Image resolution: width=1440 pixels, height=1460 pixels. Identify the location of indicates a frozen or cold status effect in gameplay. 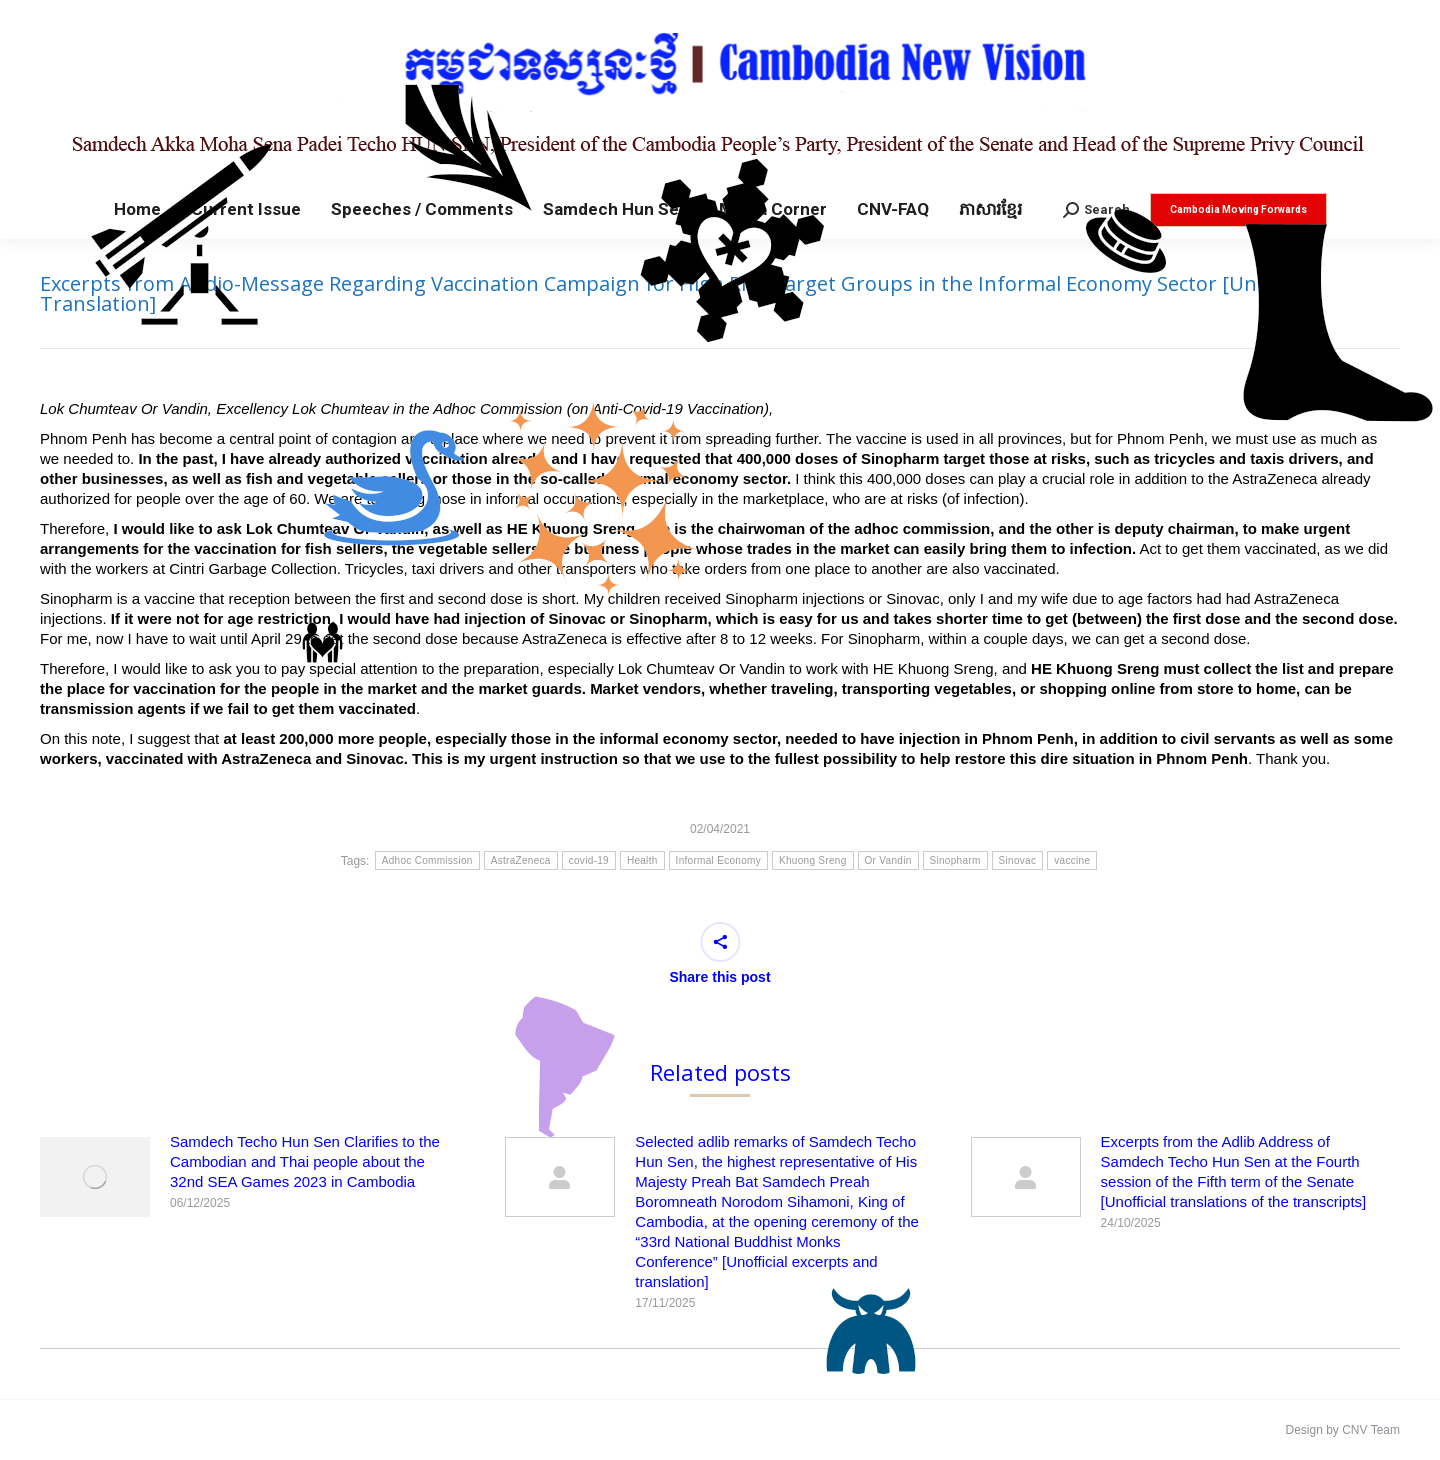
(732, 250).